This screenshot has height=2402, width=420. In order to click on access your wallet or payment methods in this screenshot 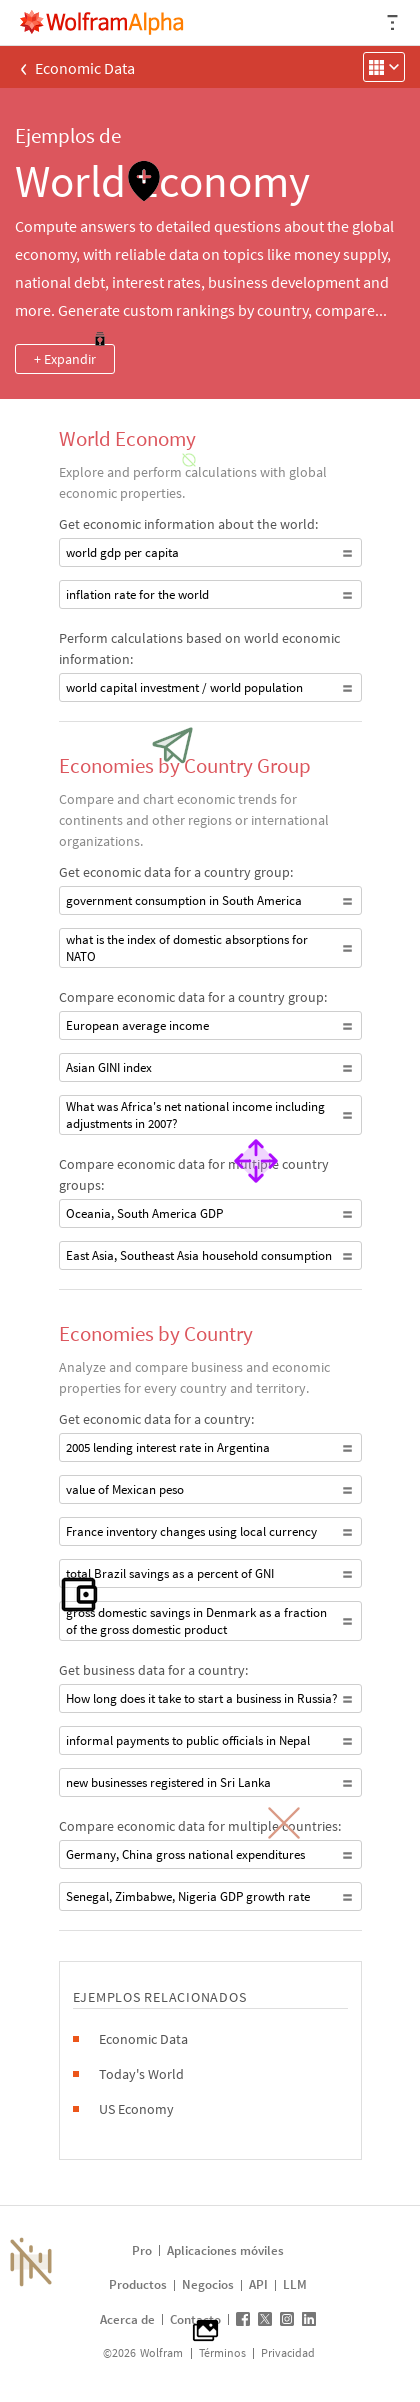, I will do `click(78, 1594)`.